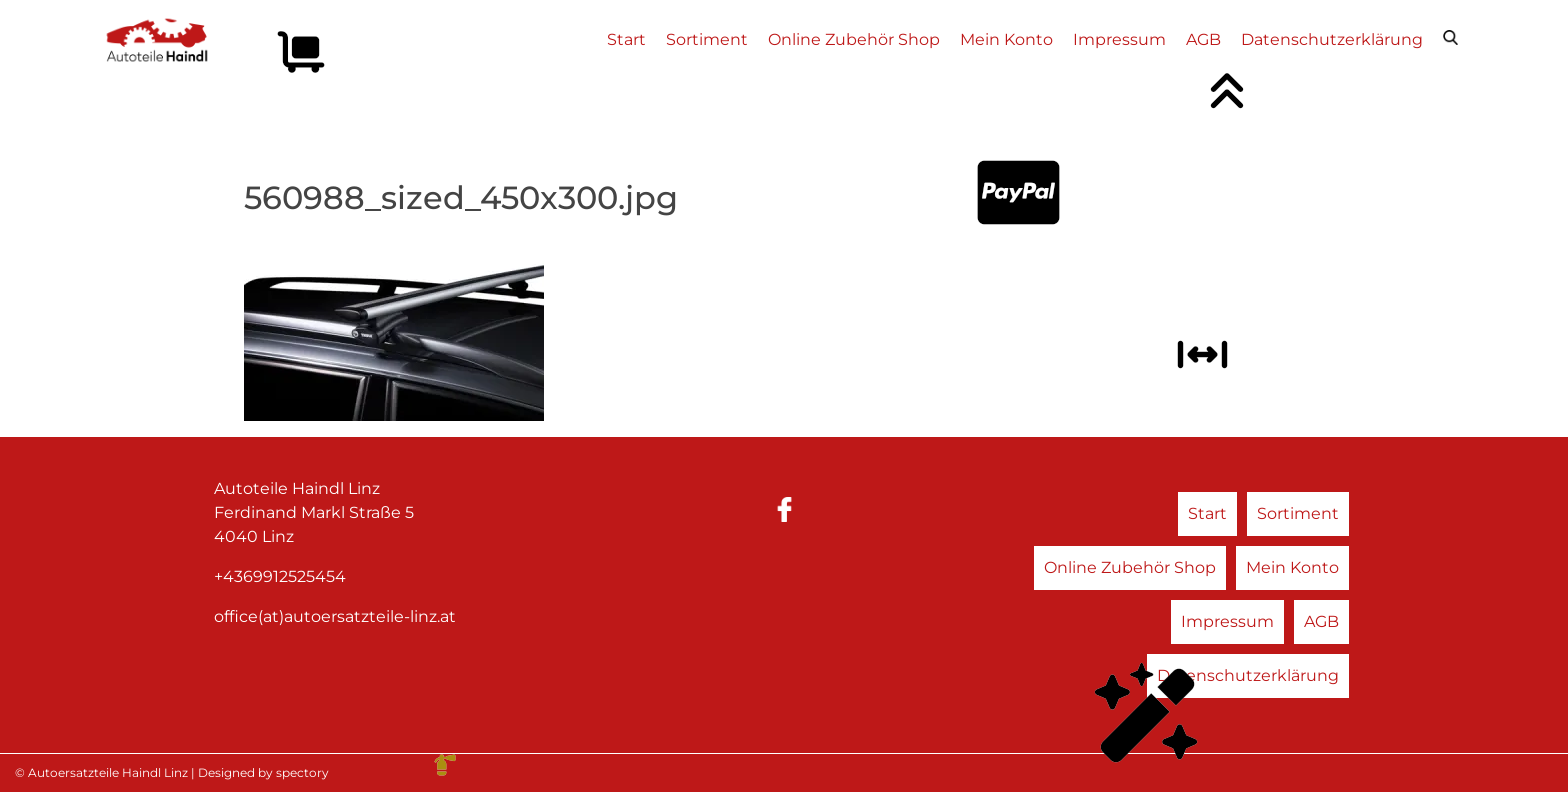 Image resolution: width=1568 pixels, height=792 pixels. Describe the element at coordinates (1147, 715) in the screenshot. I see `apply automatic enhancements or effects` at that location.